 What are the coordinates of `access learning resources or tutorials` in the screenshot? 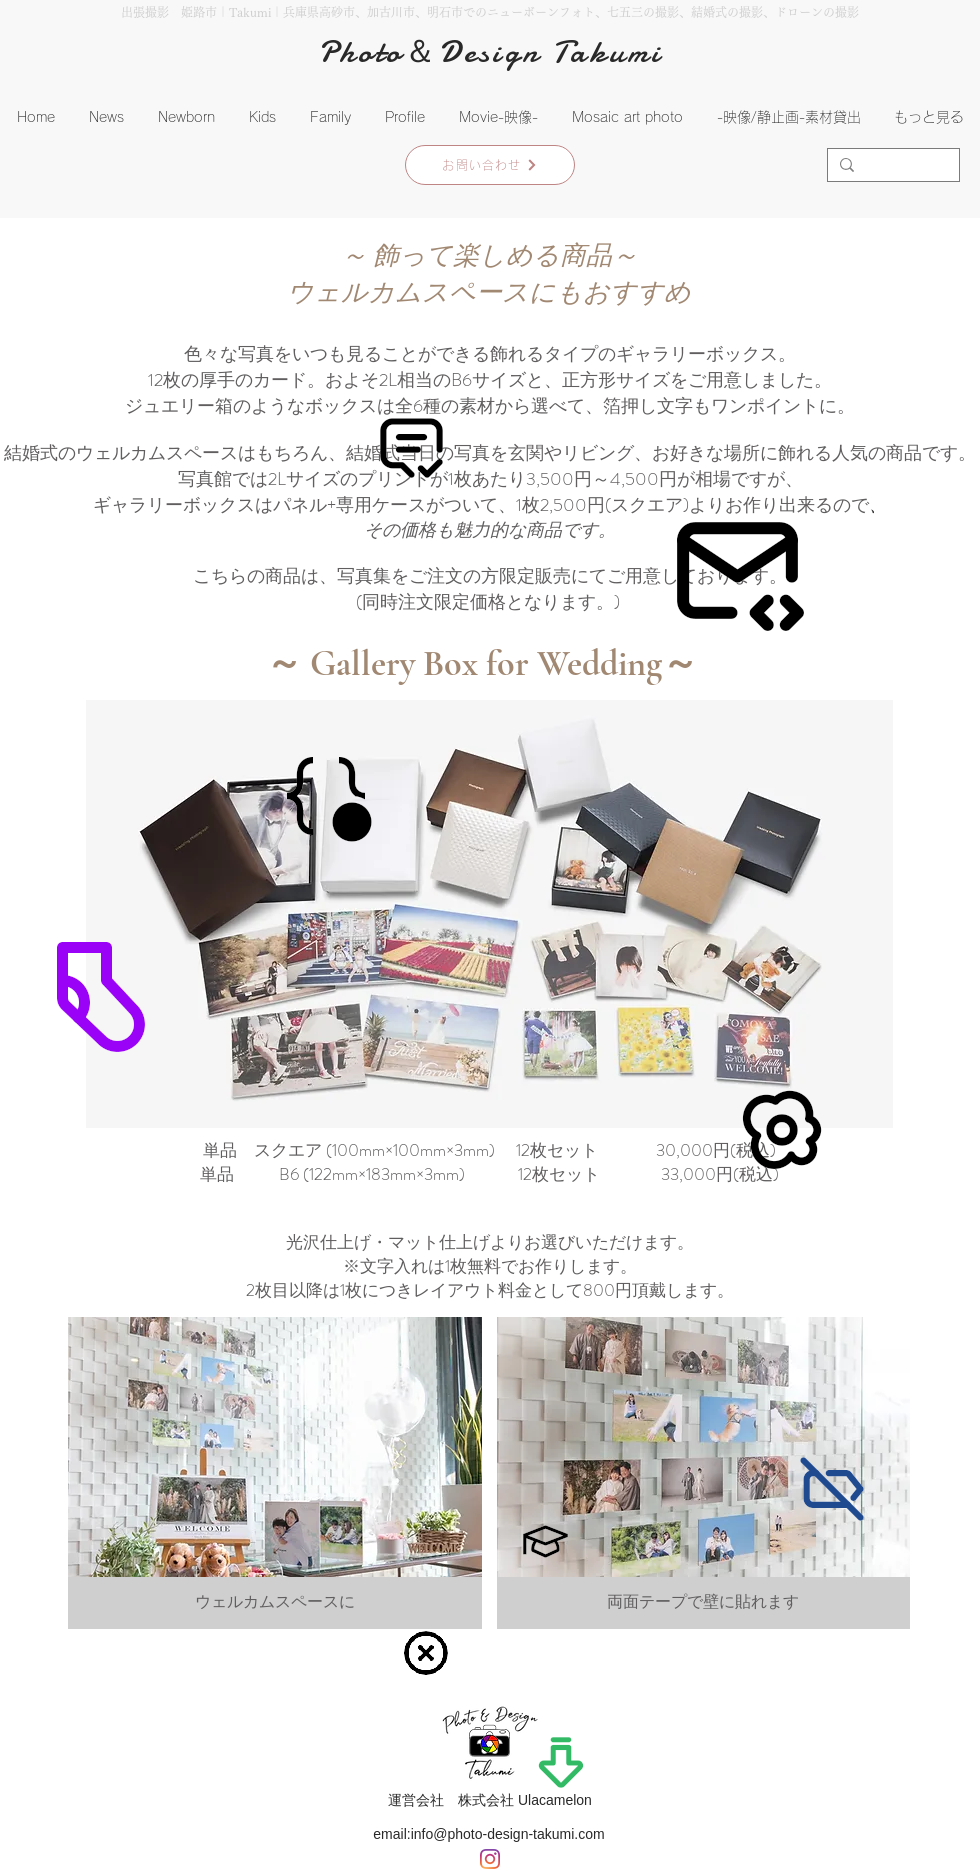 It's located at (545, 1541).